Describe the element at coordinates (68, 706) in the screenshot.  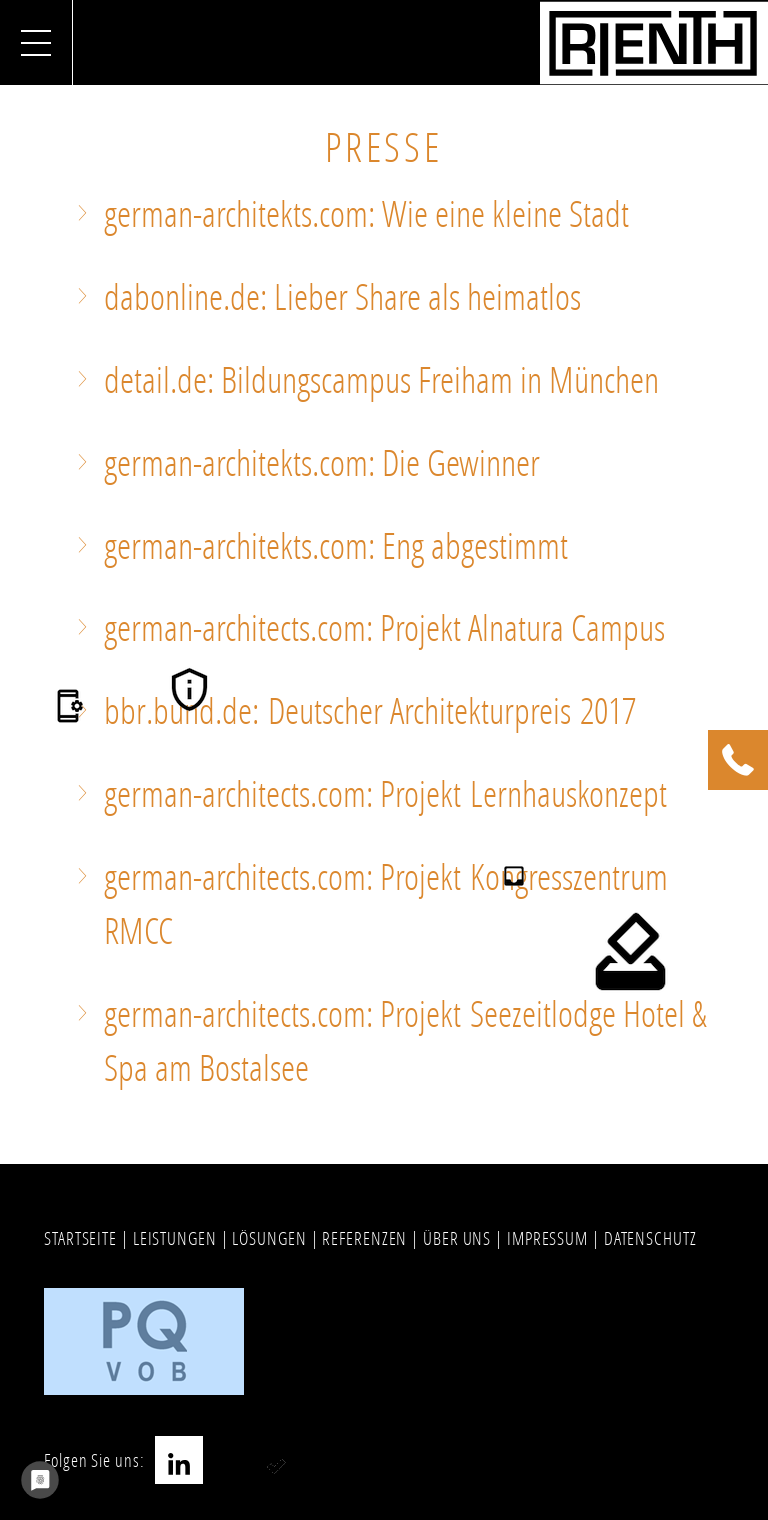
I see `access app settings` at that location.